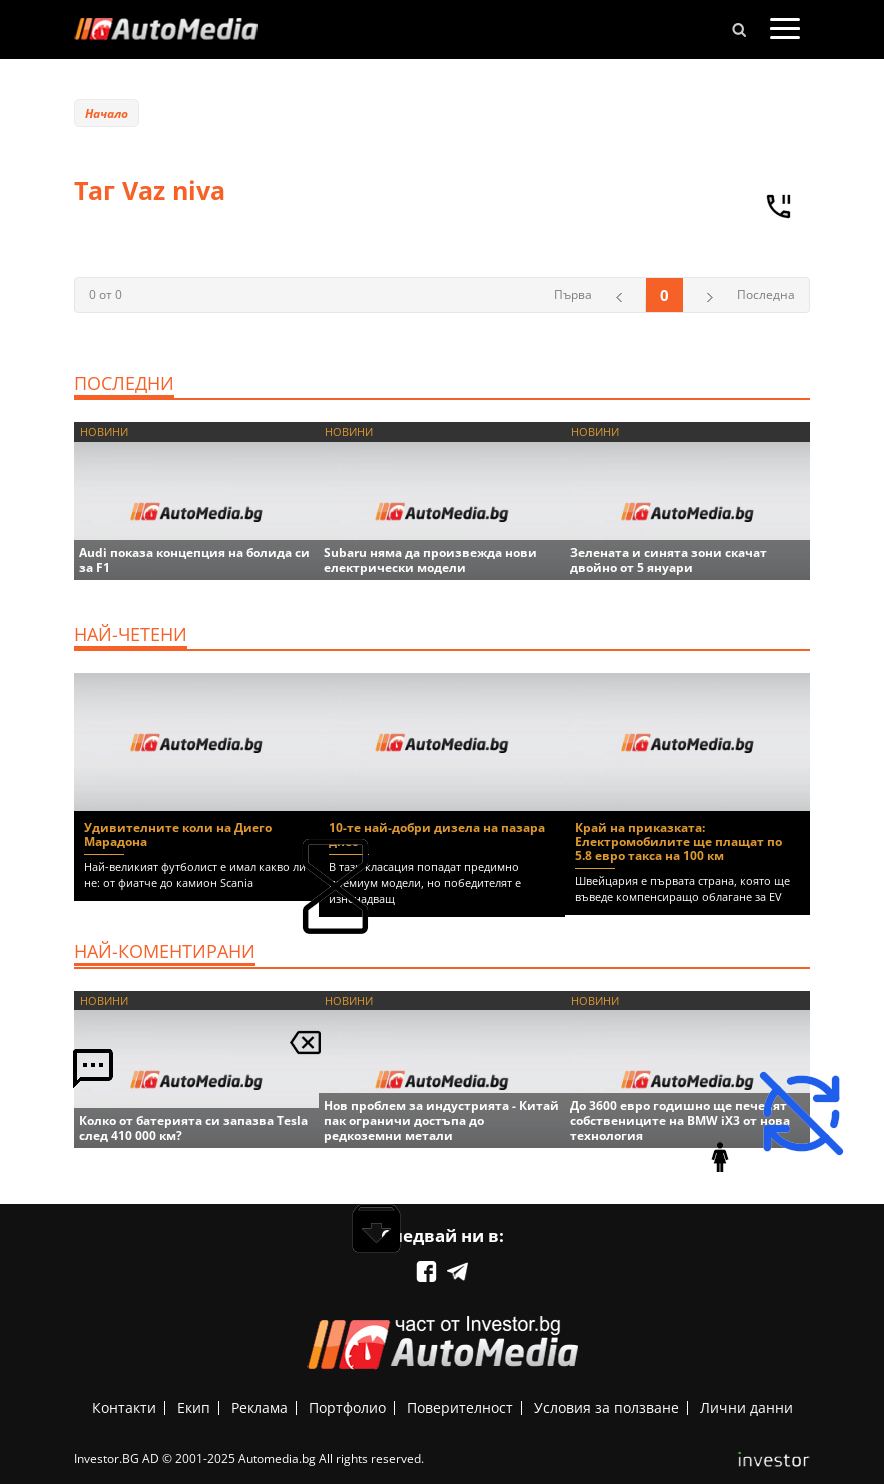  What do you see at coordinates (778, 206) in the screenshot?
I see `call on hold` at bounding box center [778, 206].